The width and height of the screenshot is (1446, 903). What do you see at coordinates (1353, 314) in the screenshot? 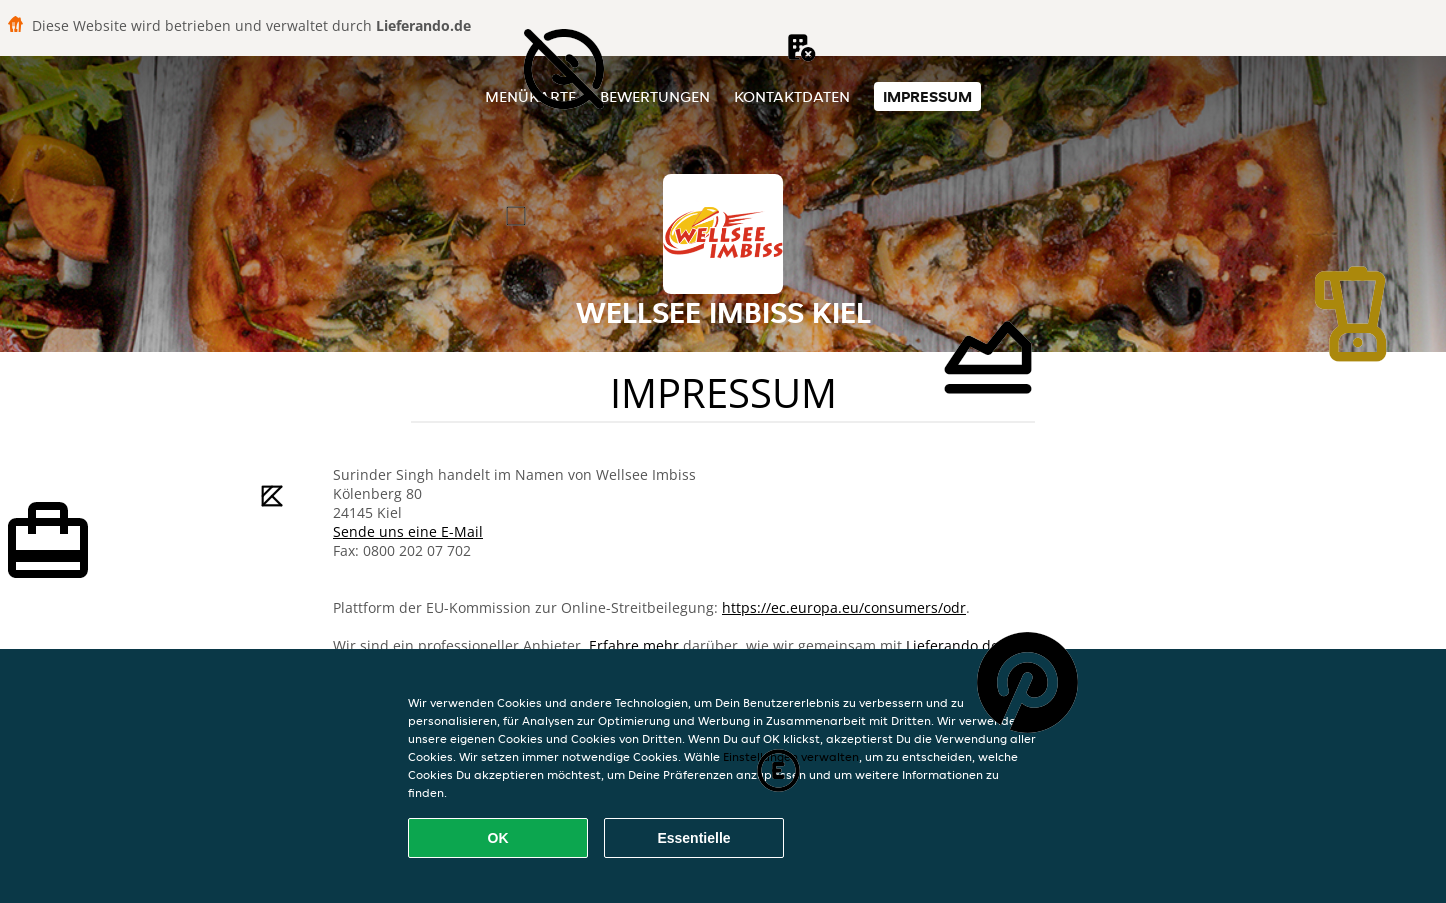
I see `kitchen blender appliance icon` at bounding box center [1353, 314].